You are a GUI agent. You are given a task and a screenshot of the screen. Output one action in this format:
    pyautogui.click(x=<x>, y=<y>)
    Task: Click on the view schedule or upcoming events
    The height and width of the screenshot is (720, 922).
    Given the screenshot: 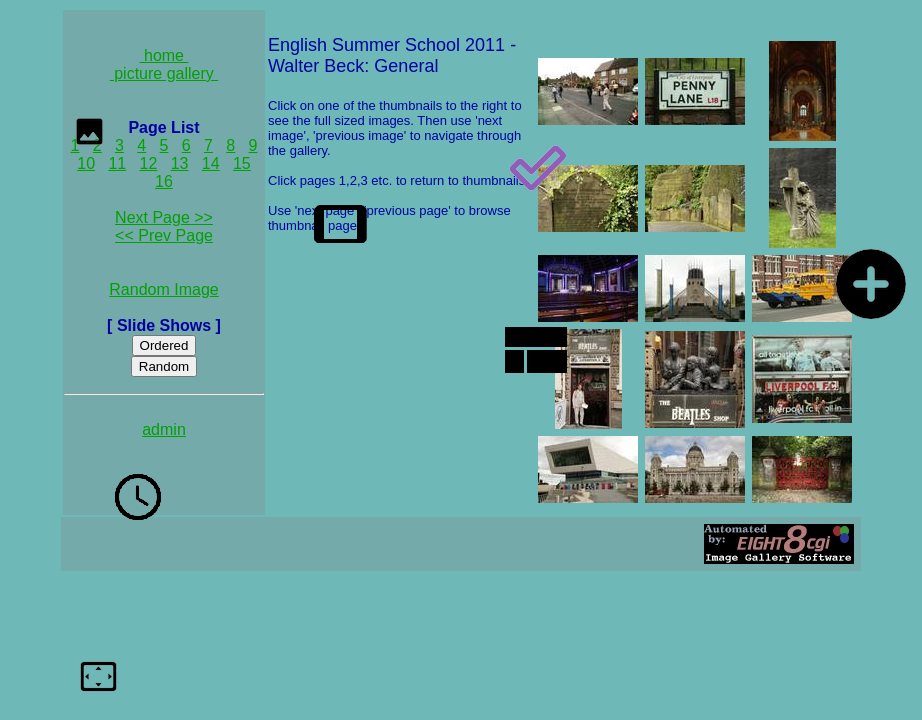 What is the action you would take?
    pyautogui.click(x=138, y=497)
    